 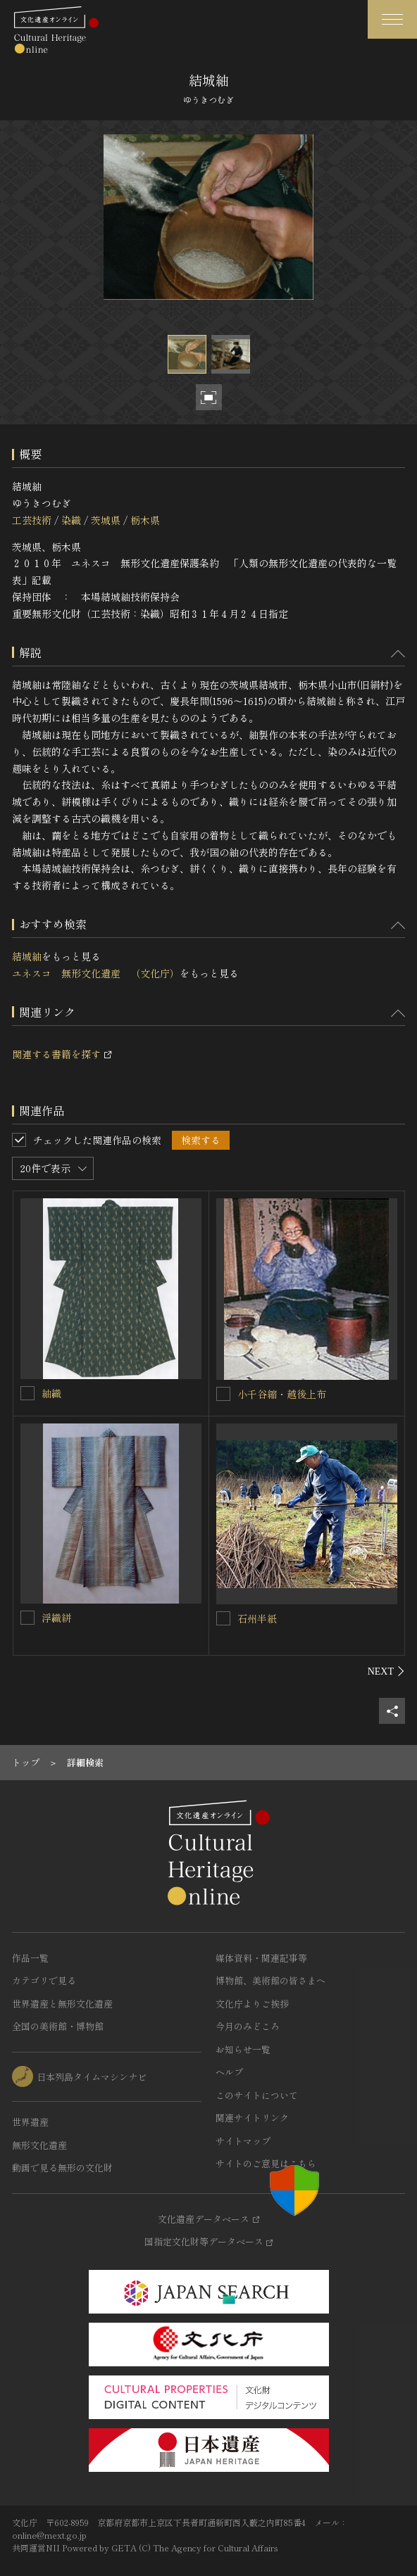 I want to click on open the green folder, so click(x=229, y=2299).